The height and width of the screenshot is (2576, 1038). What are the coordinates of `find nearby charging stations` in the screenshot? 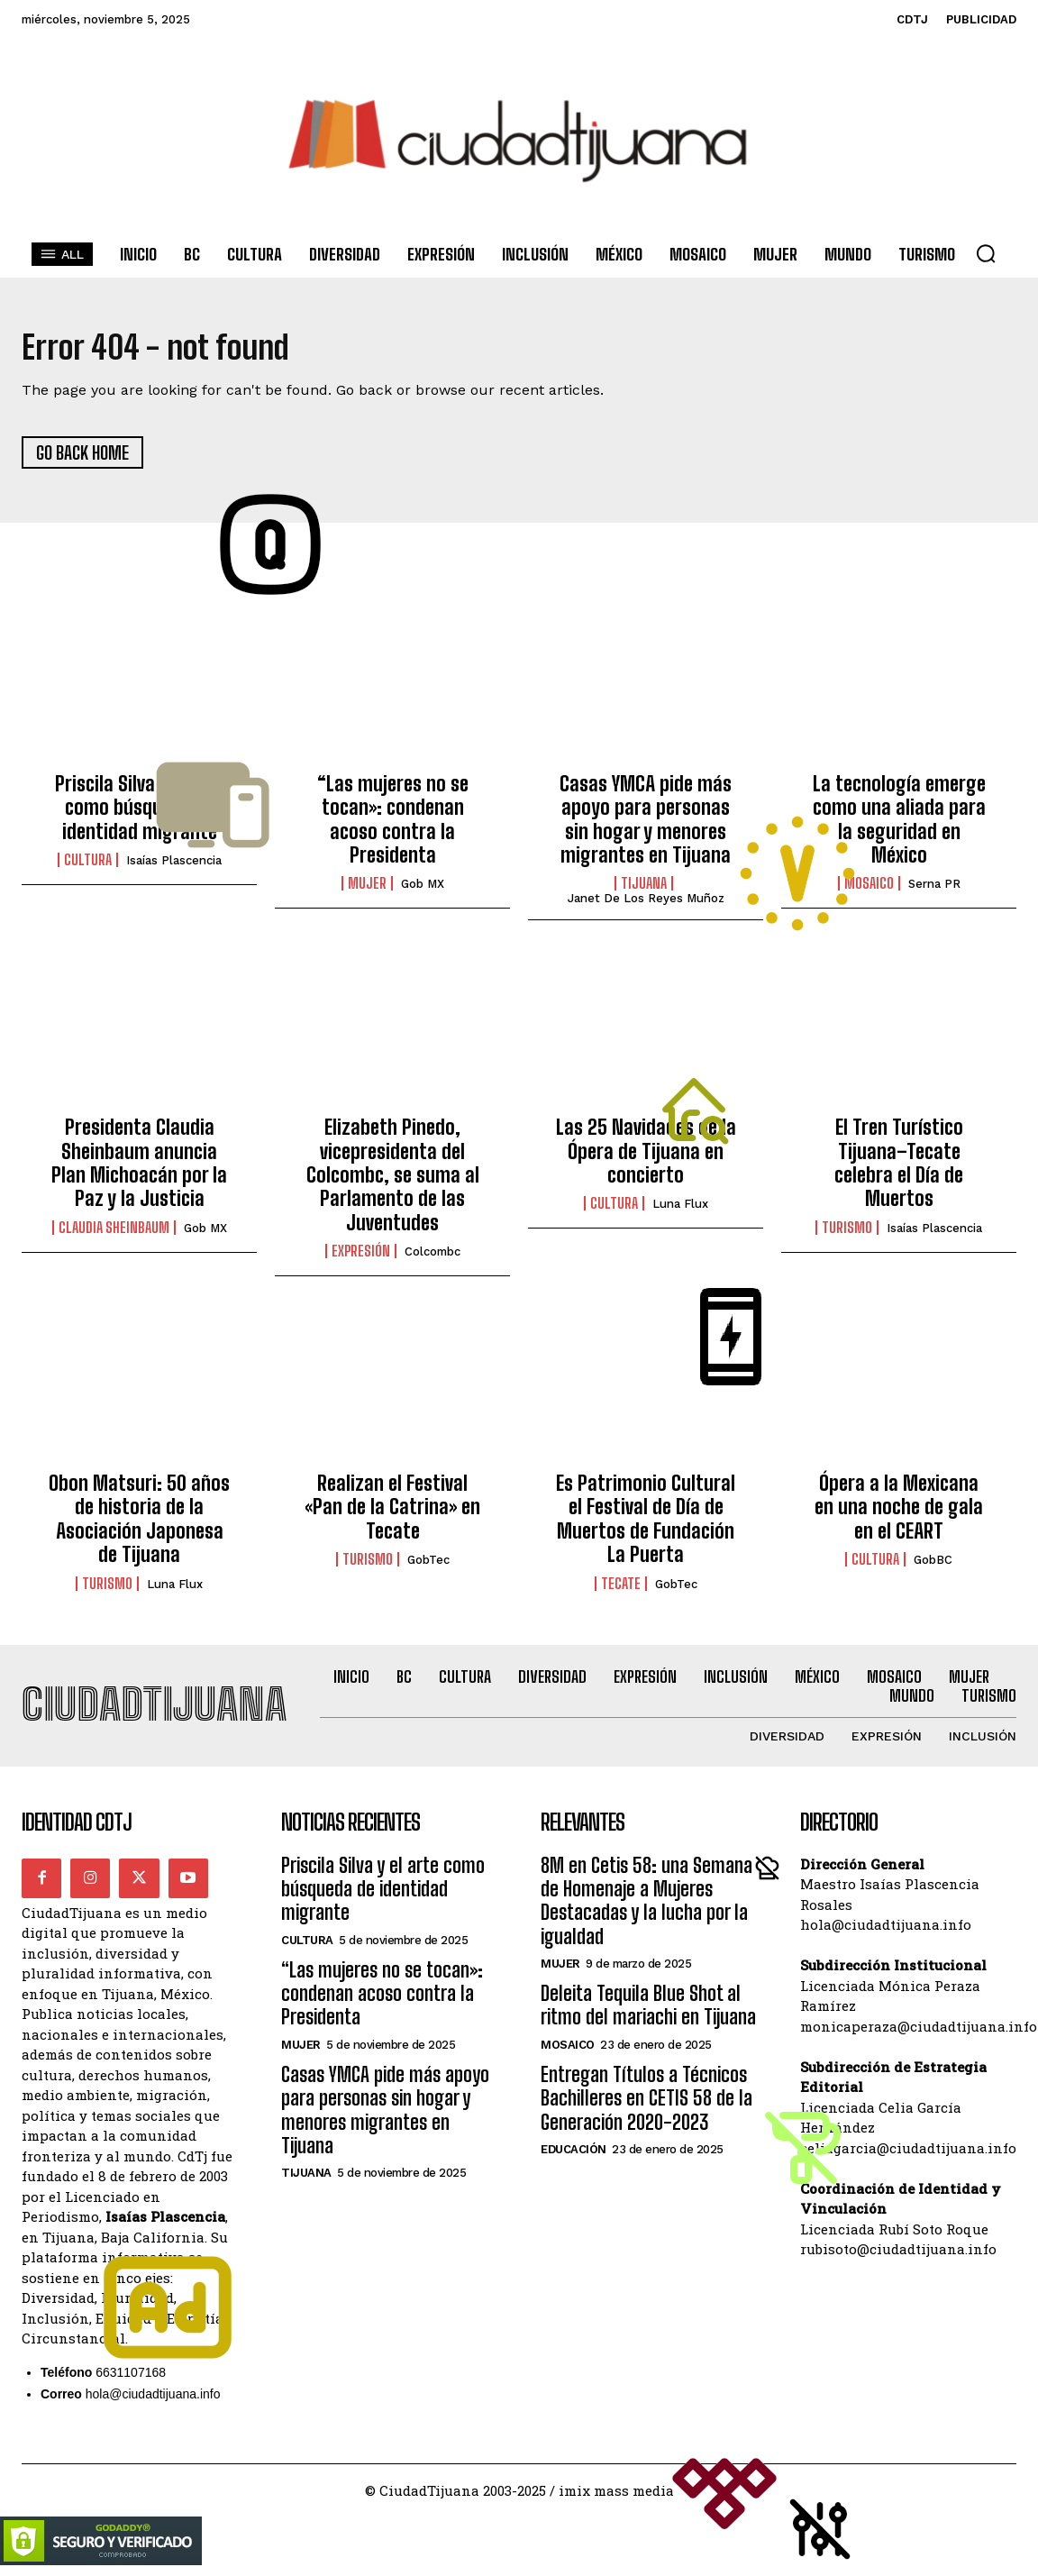 It's located at (731, 1337).